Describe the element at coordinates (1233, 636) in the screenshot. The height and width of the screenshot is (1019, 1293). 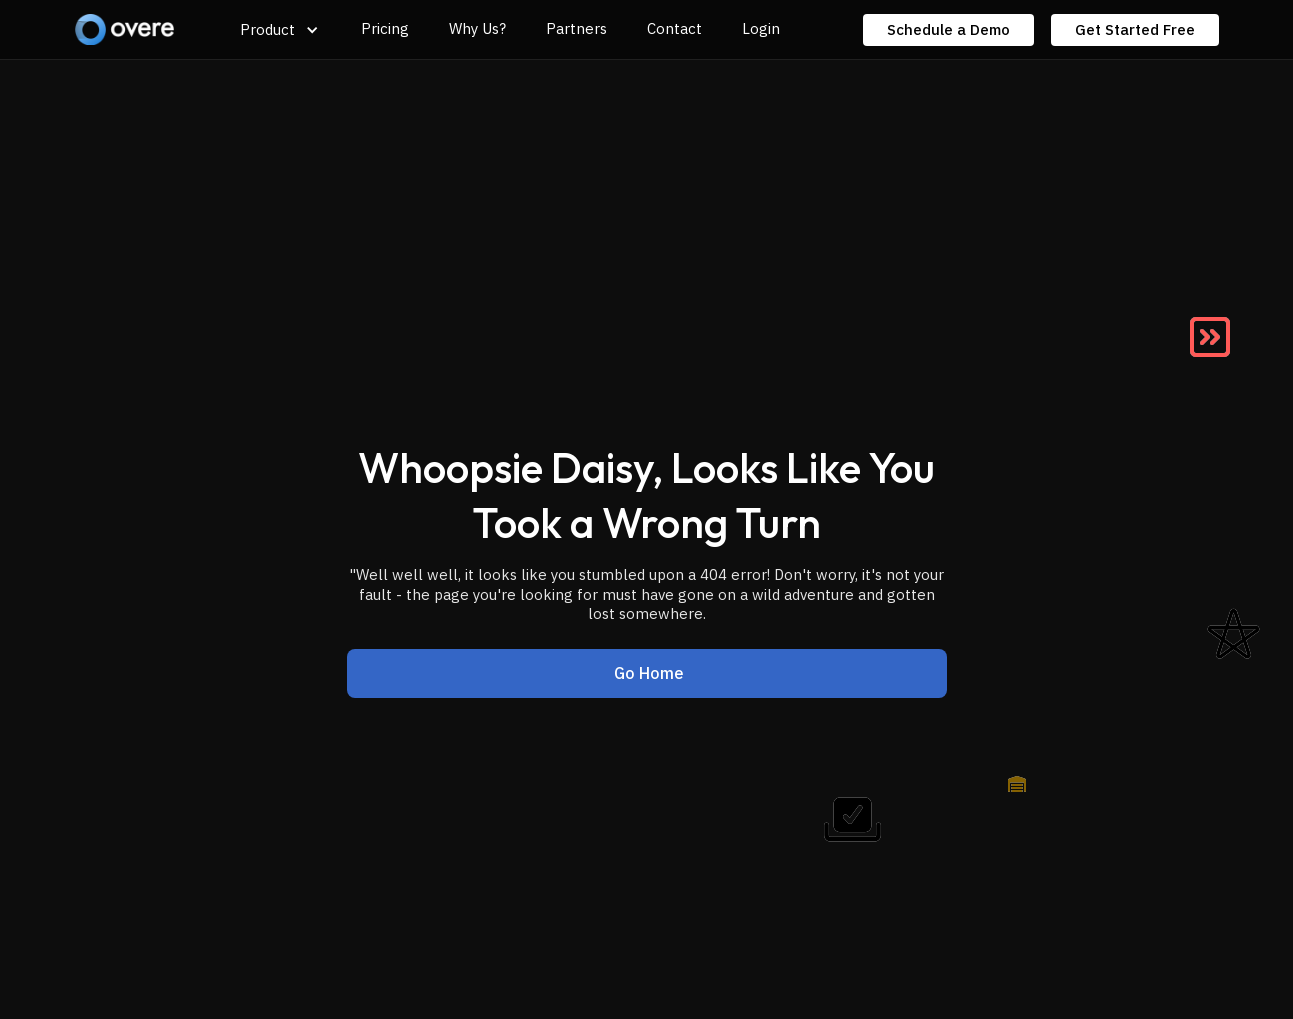
I see `select or apply a pentagram symbol` at that location.